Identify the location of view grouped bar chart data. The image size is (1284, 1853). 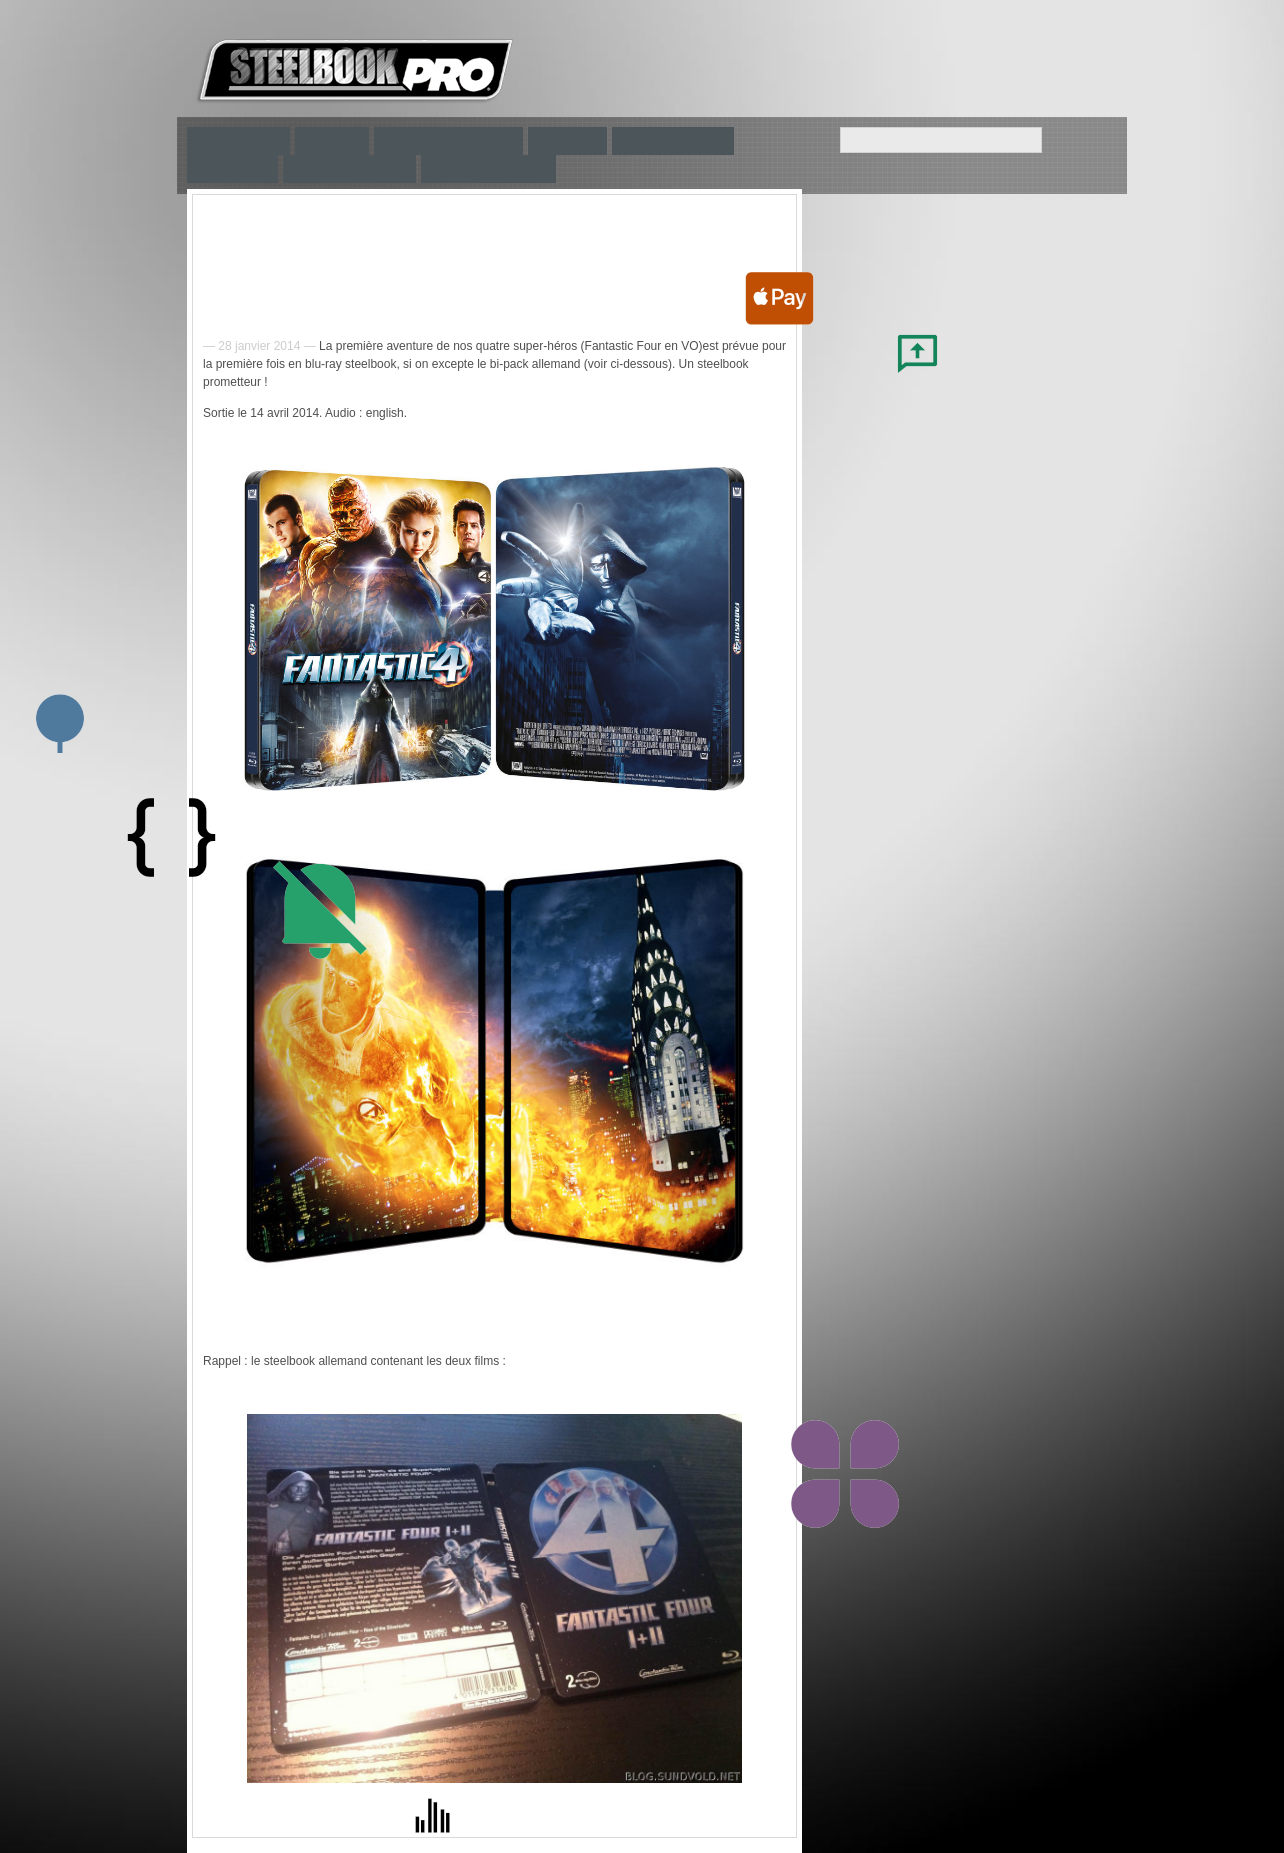
(433, 1816).